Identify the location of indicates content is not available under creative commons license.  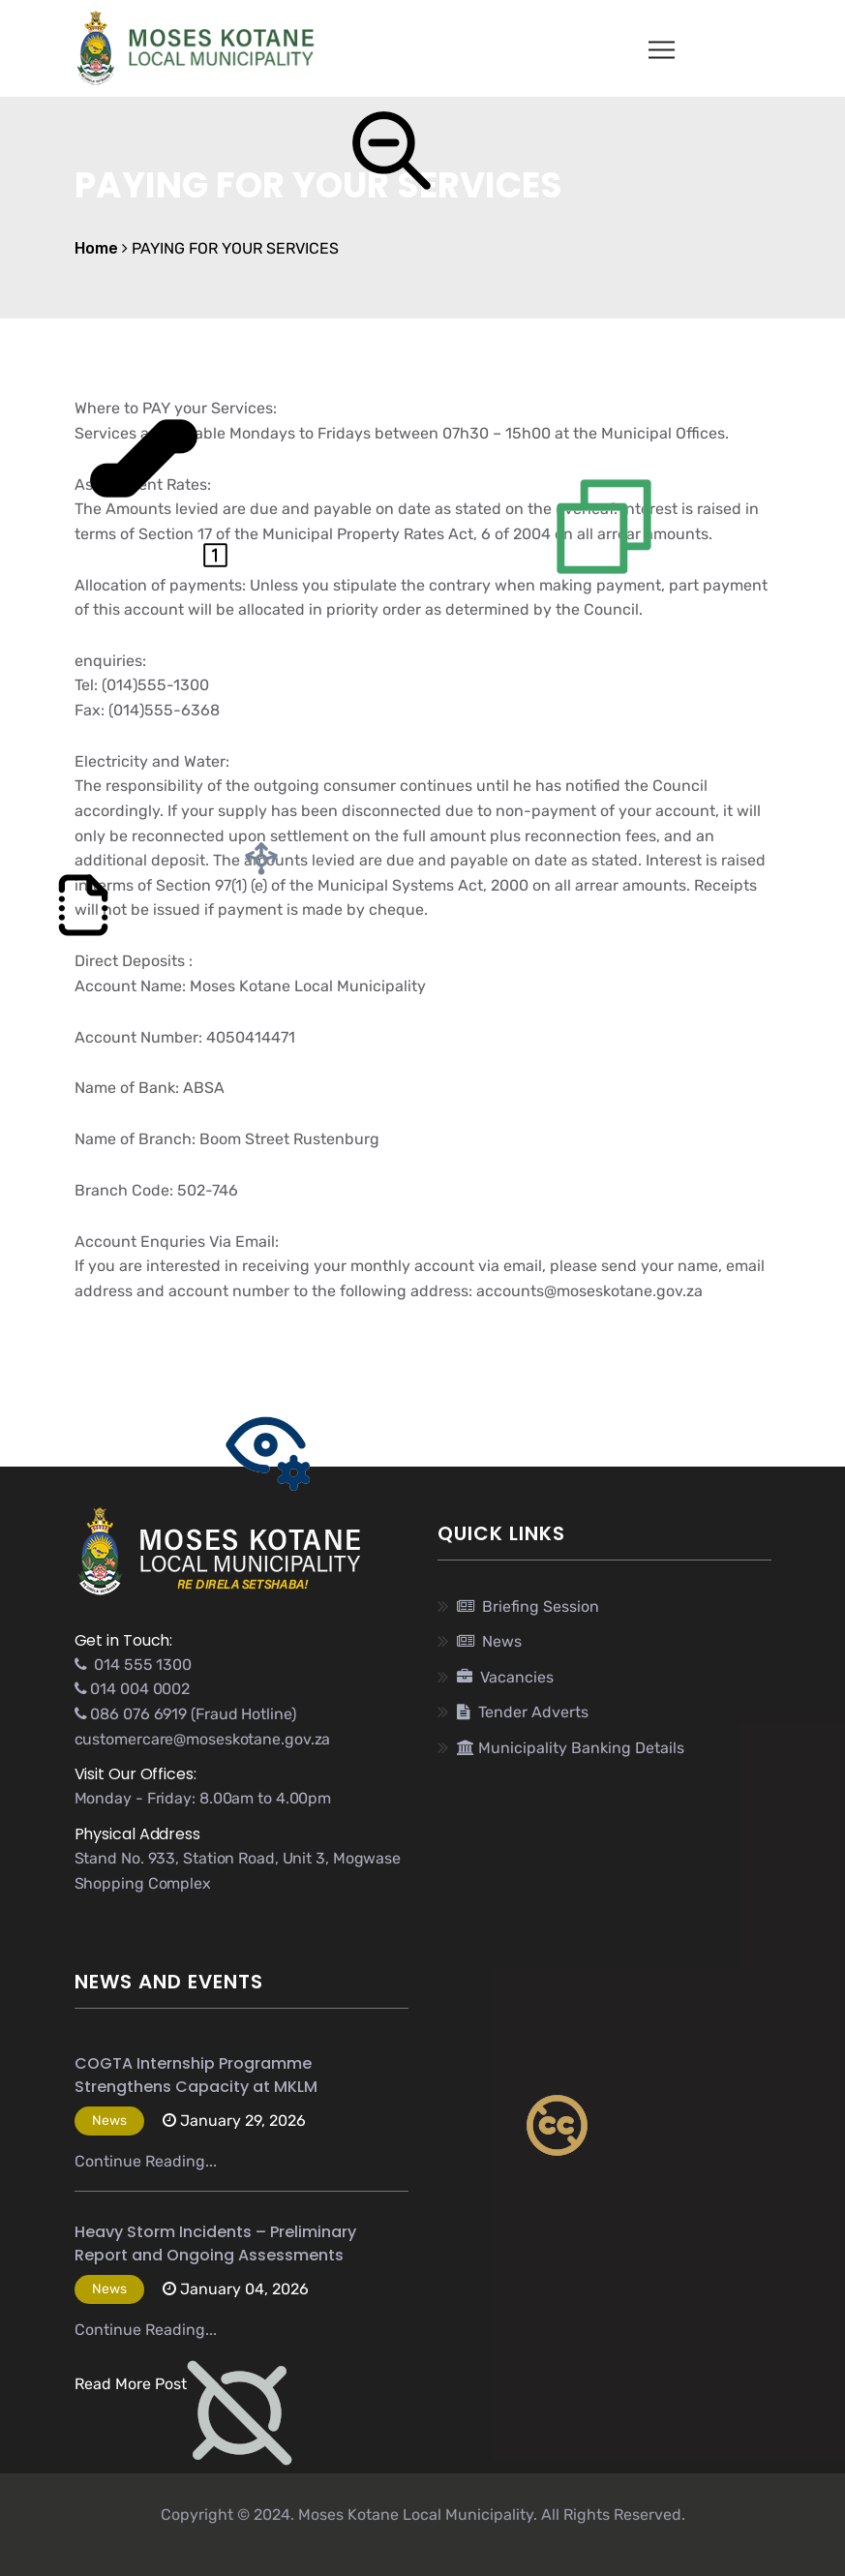
(557, 2125).